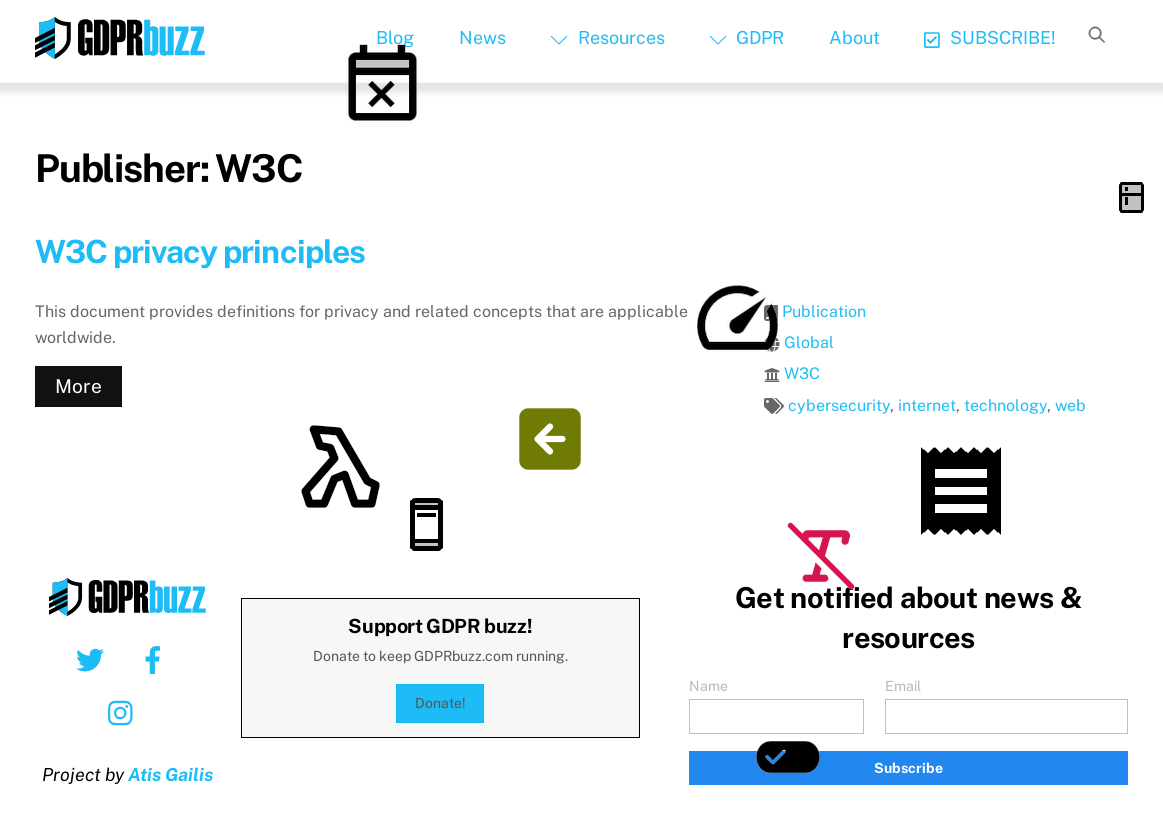 This screenshot has height=823, width=1163. Describe the element at coordinates (788, 757) in the screenshot. I see `toggle switch in the on or enabled state` at that location.